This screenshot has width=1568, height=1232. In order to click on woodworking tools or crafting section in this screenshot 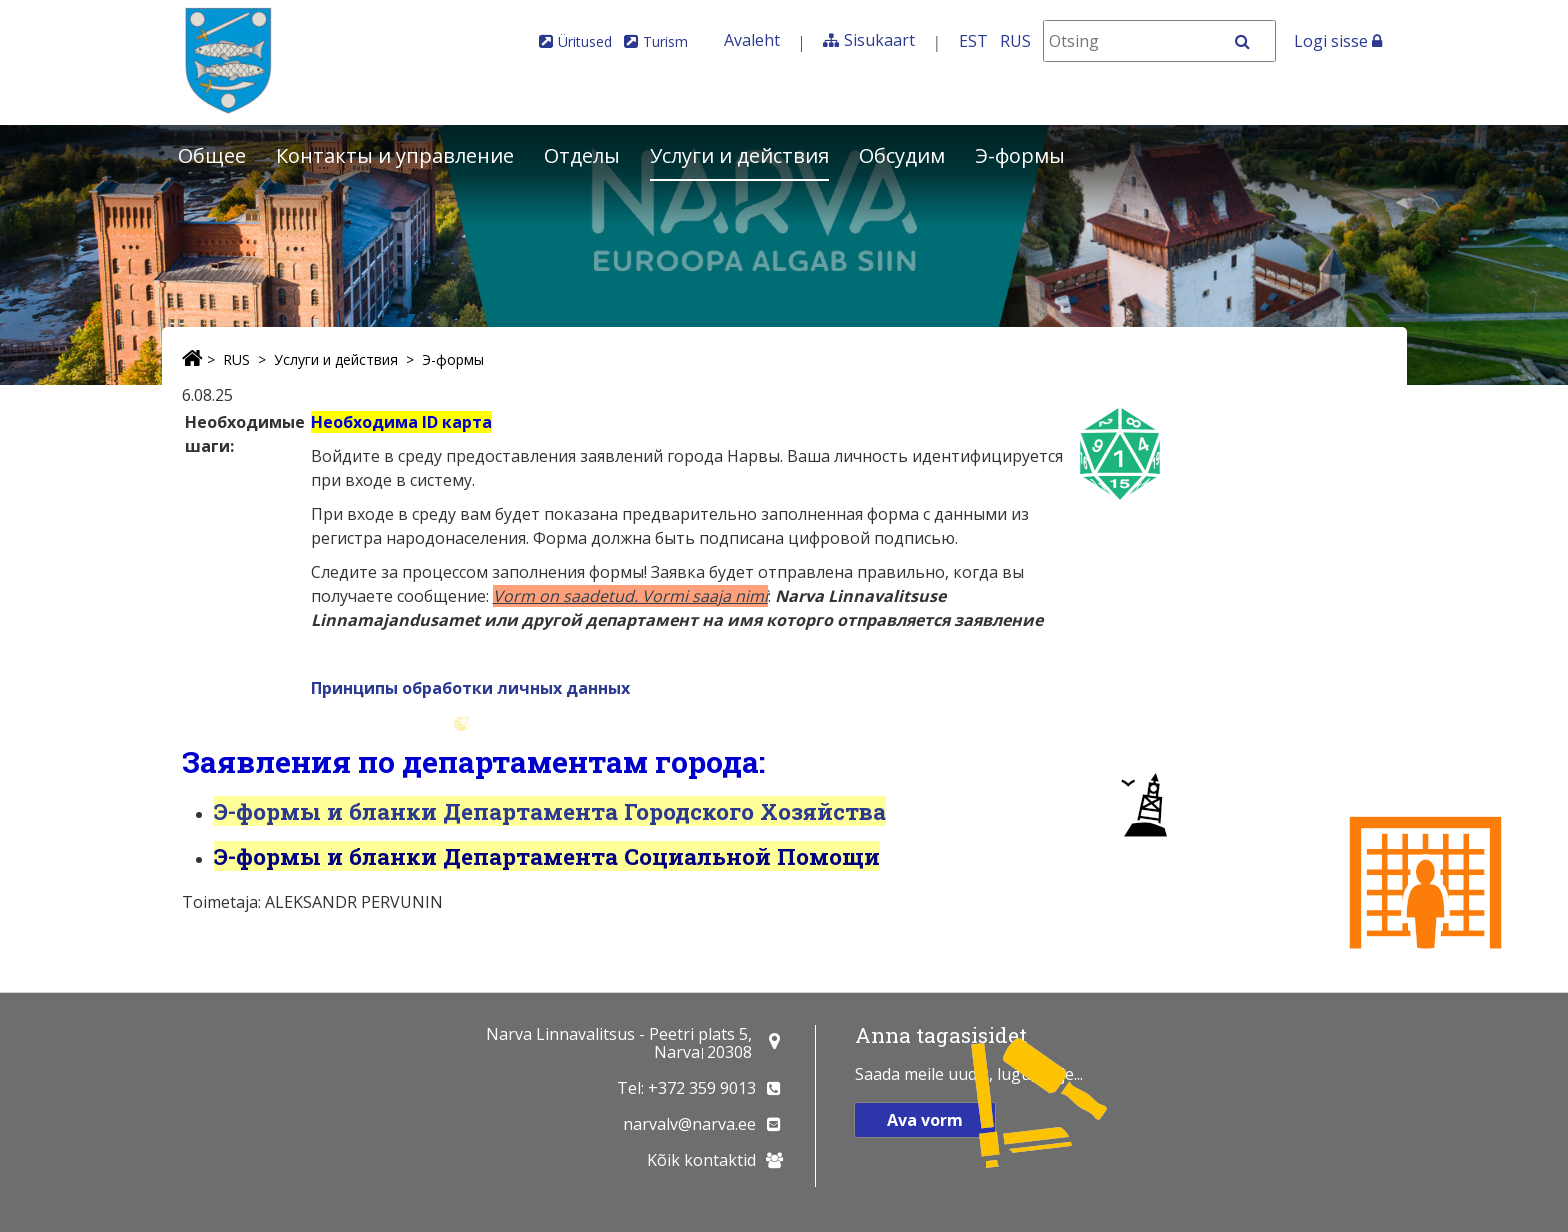, I will do `click(1039, 1103)`.